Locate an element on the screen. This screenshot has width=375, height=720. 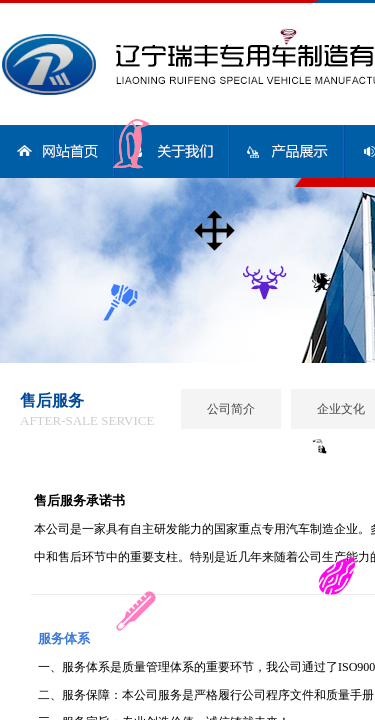
stone age or primitive tool category in a crafting game is located at coordinates (121, 302).